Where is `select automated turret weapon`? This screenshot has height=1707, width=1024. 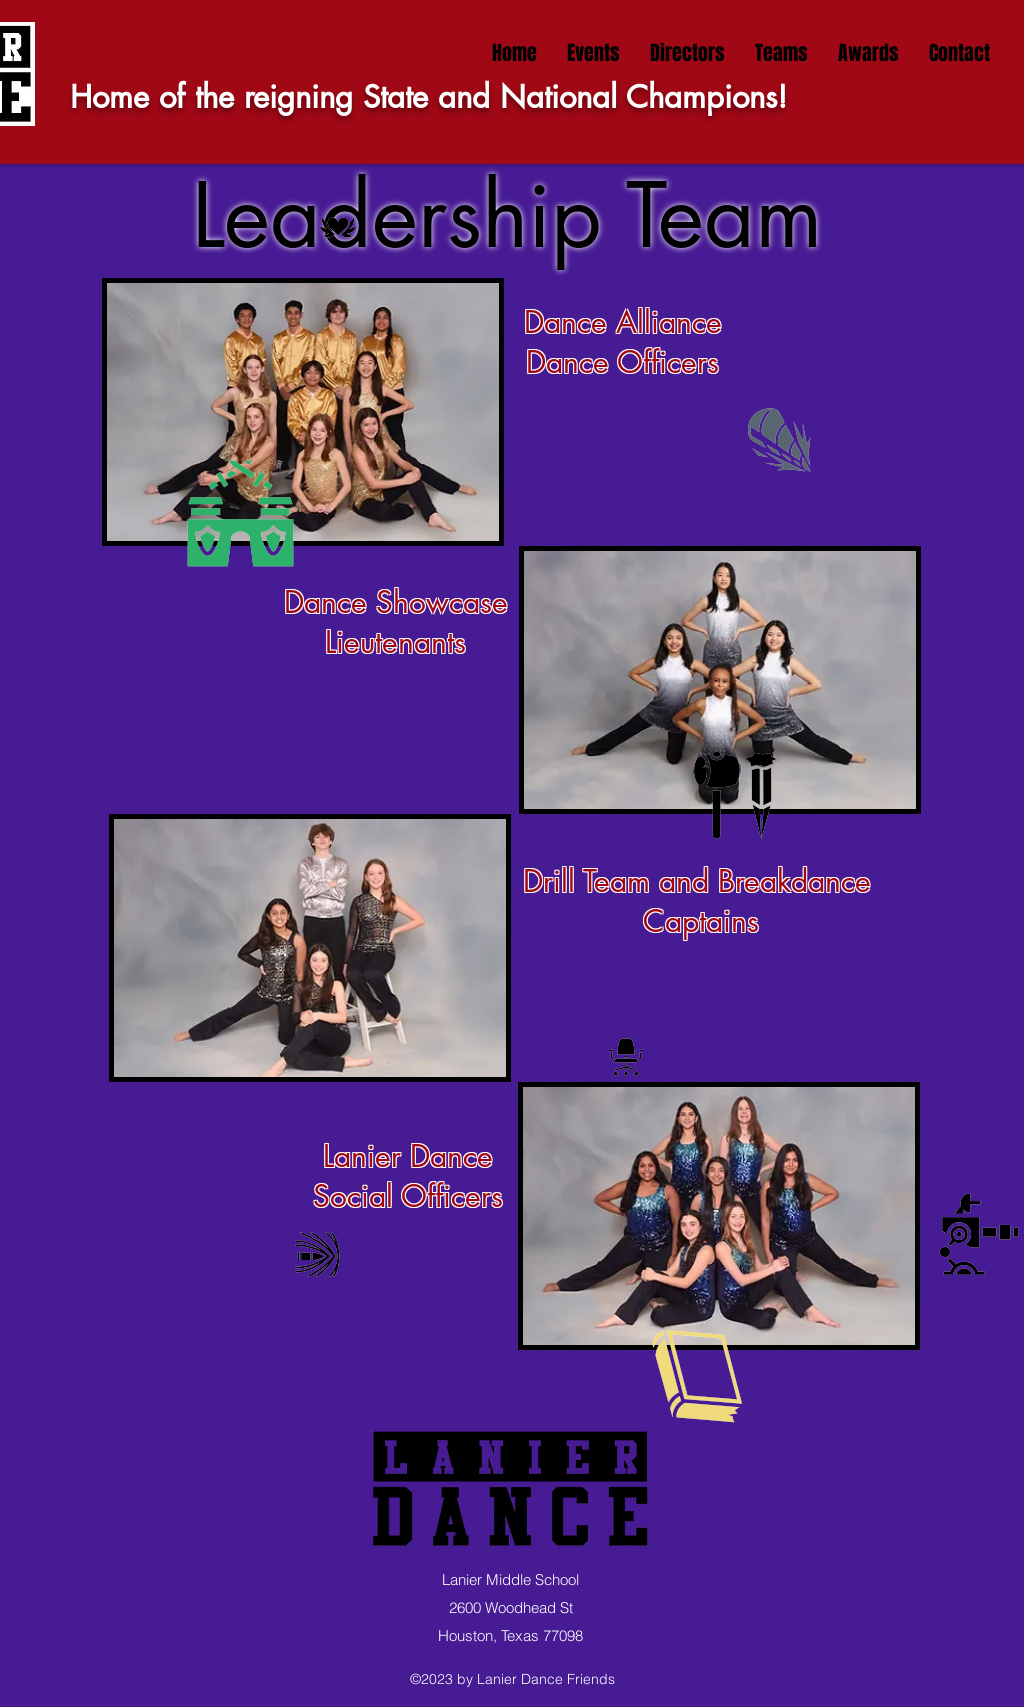 select automated turret weapon is located at coordinates (978, 1233).